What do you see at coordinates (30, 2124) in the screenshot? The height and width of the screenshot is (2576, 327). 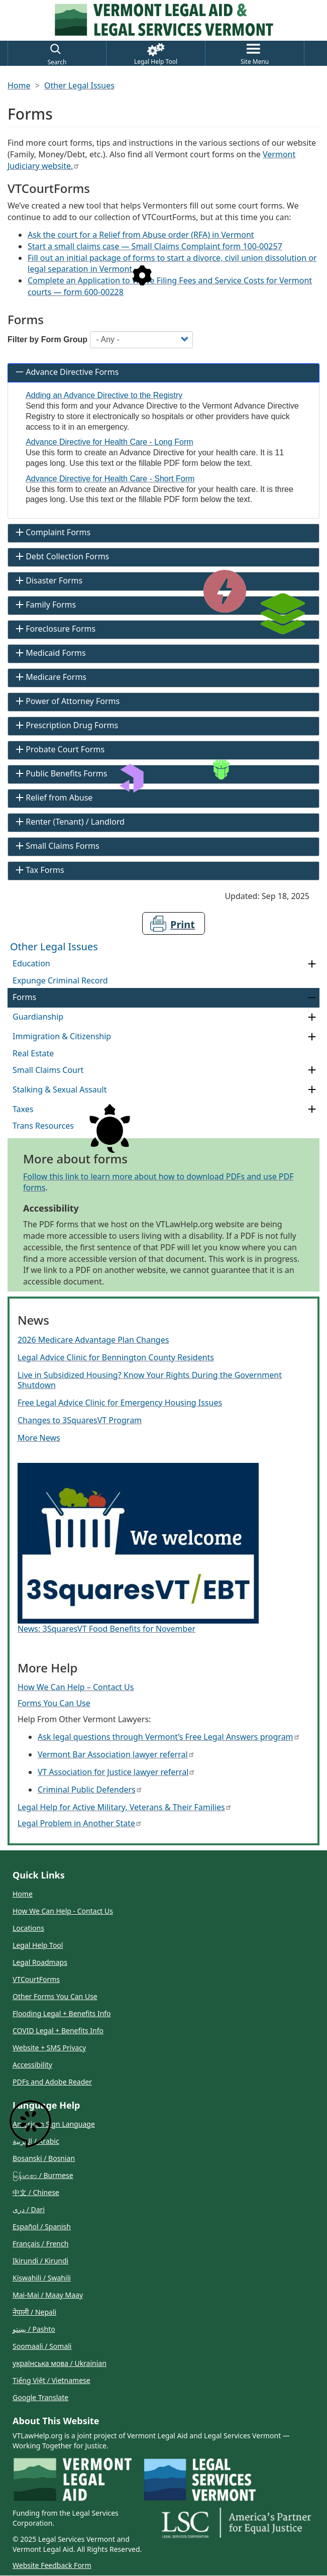 I see `cucumber testing framework logo` at bounding box center [30, 2124].